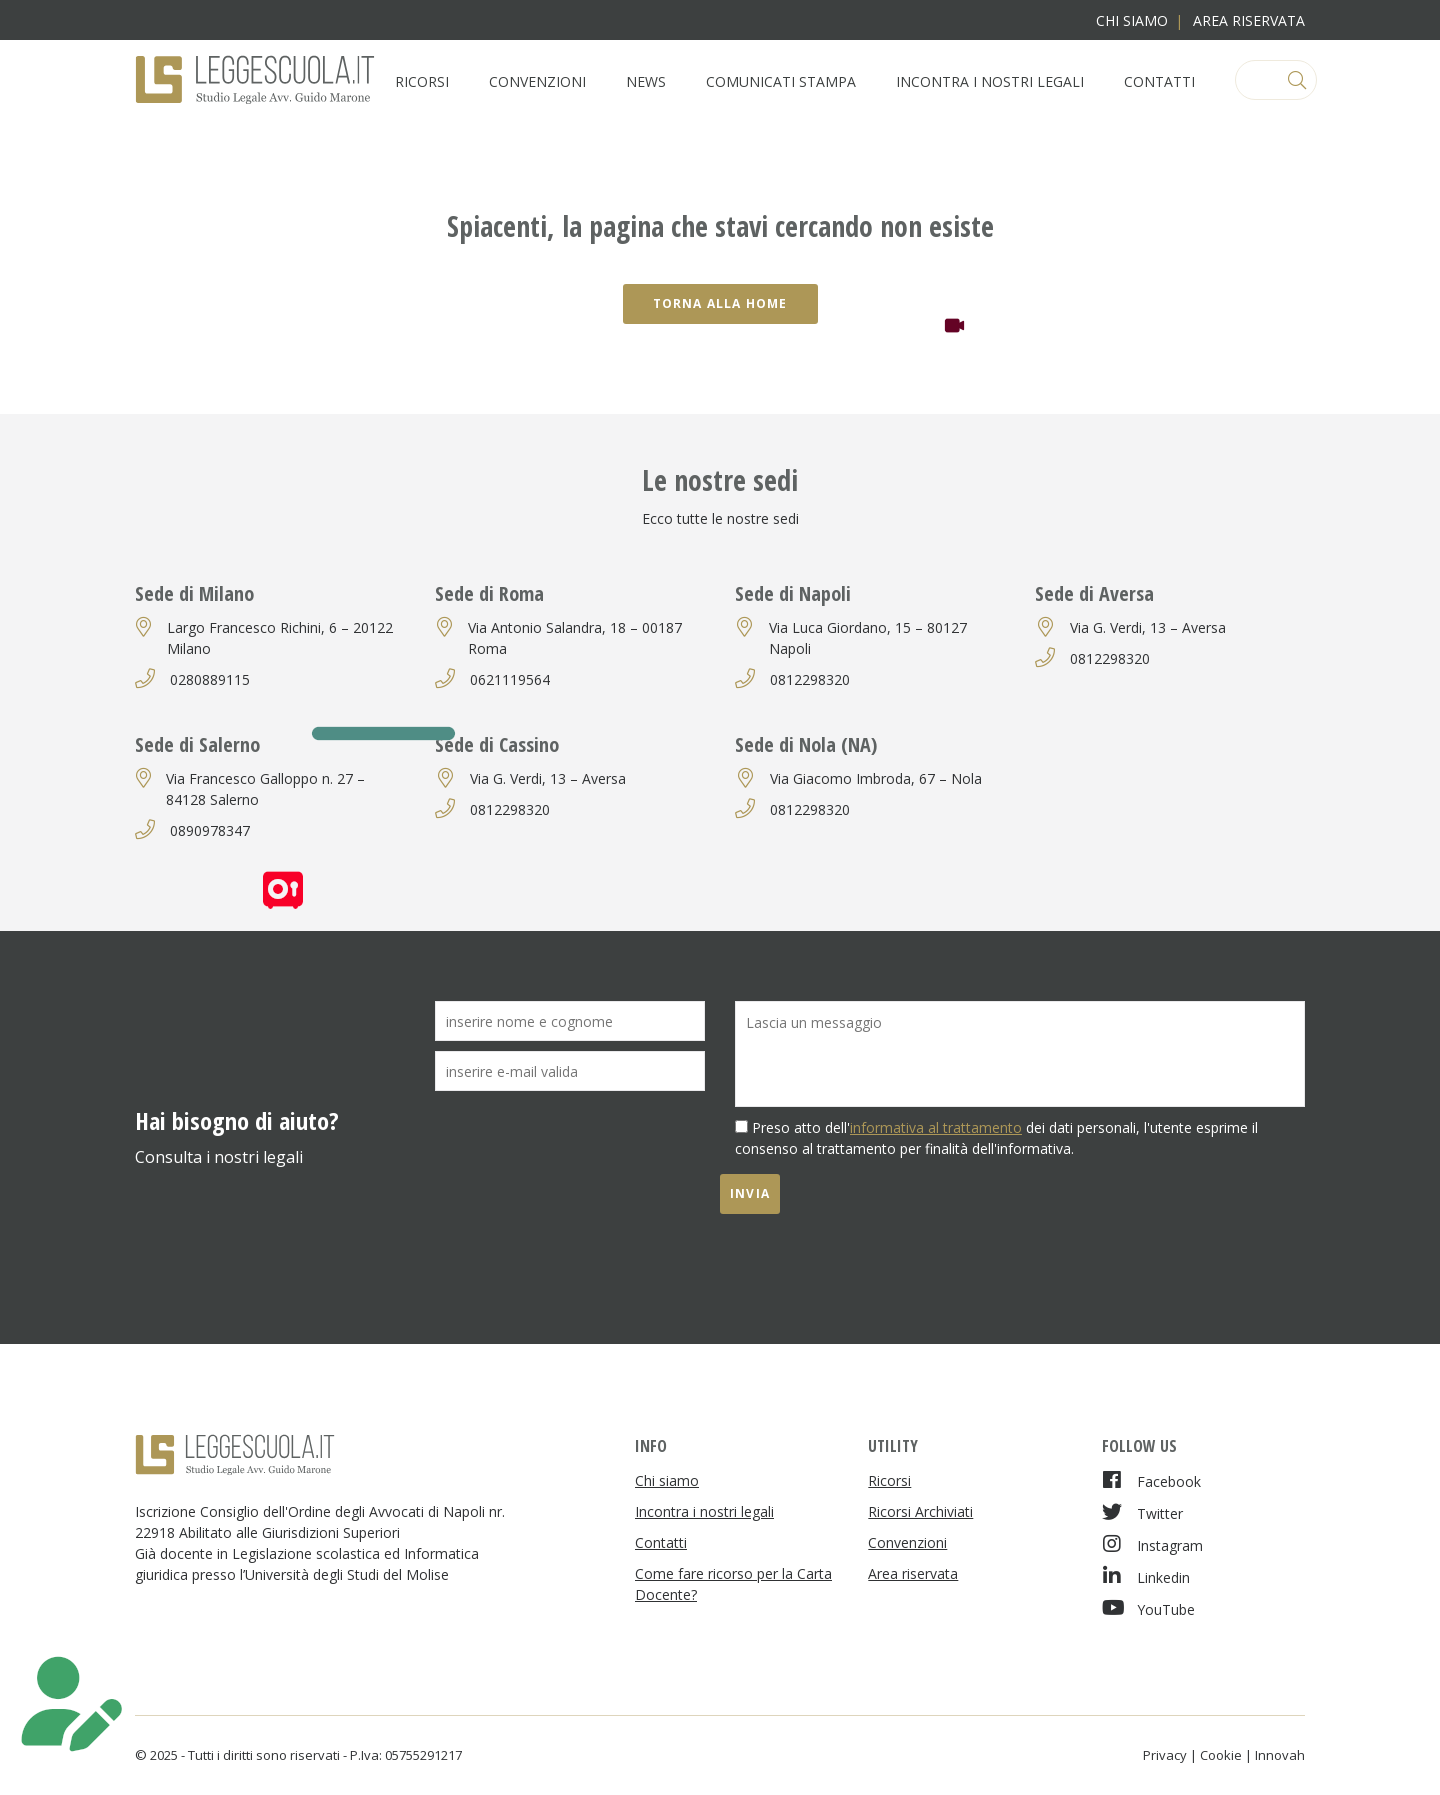 This screenshot has width=1440, height=1795. Describe the element at coordinates (69, 1700) in the screenshot. I see `edit user profile` at that location.